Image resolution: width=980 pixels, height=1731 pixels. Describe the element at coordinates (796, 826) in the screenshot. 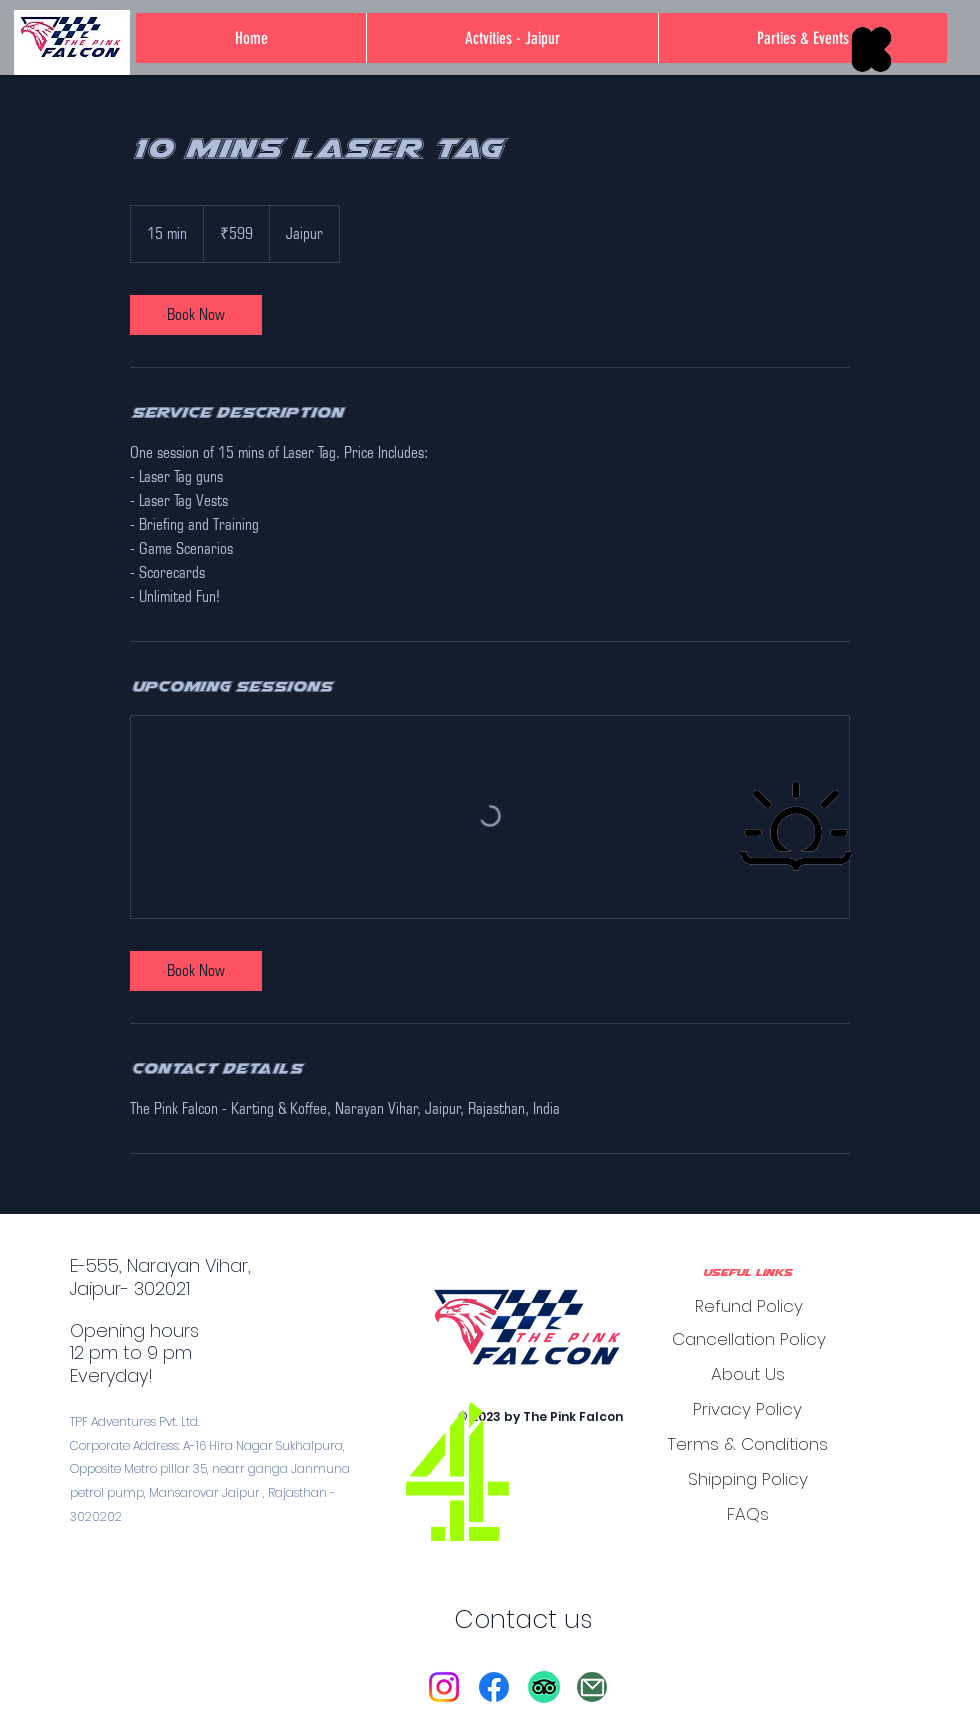

I see `open jdoodle online compiler` at that location.